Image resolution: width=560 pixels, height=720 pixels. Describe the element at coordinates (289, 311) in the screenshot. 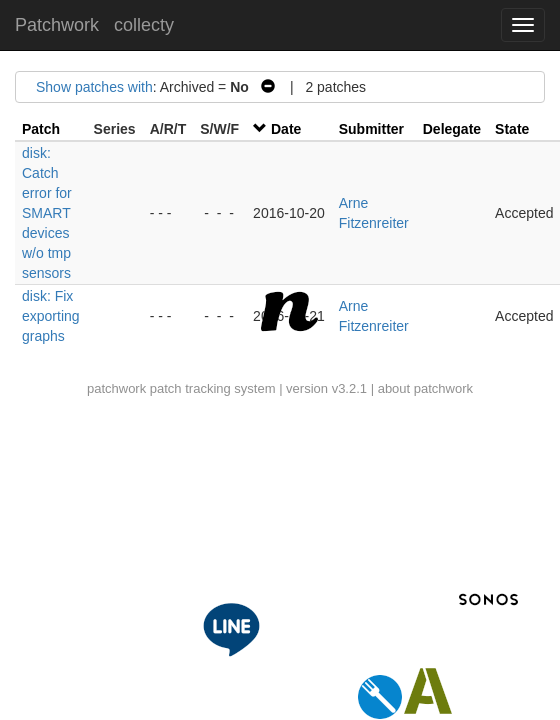

I see `notist app logo` at that location.